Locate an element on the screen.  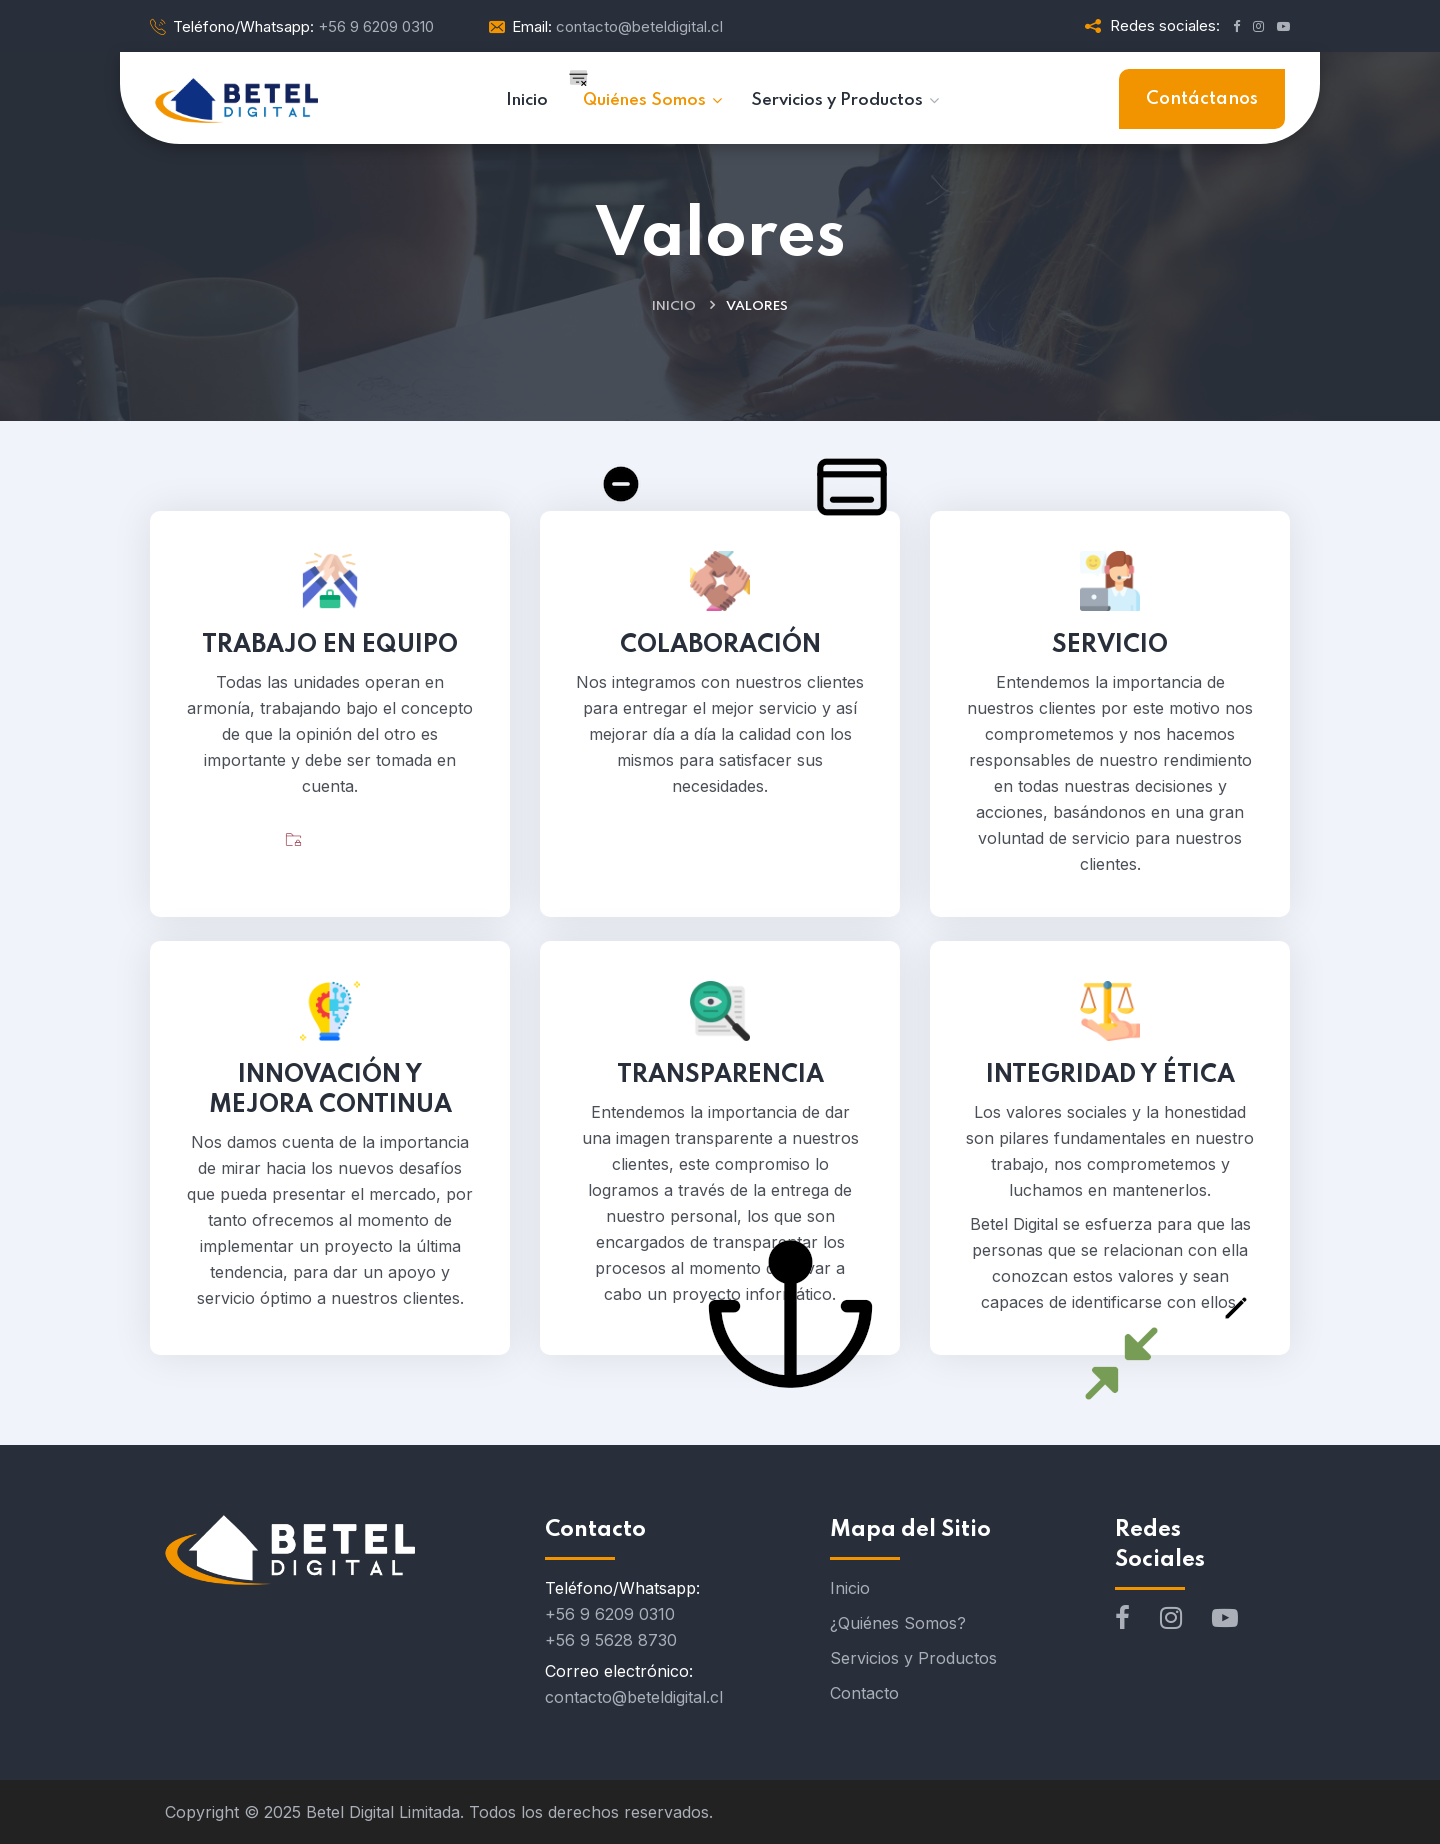
access the dock or taskbar is located at coordinates (852, 487).